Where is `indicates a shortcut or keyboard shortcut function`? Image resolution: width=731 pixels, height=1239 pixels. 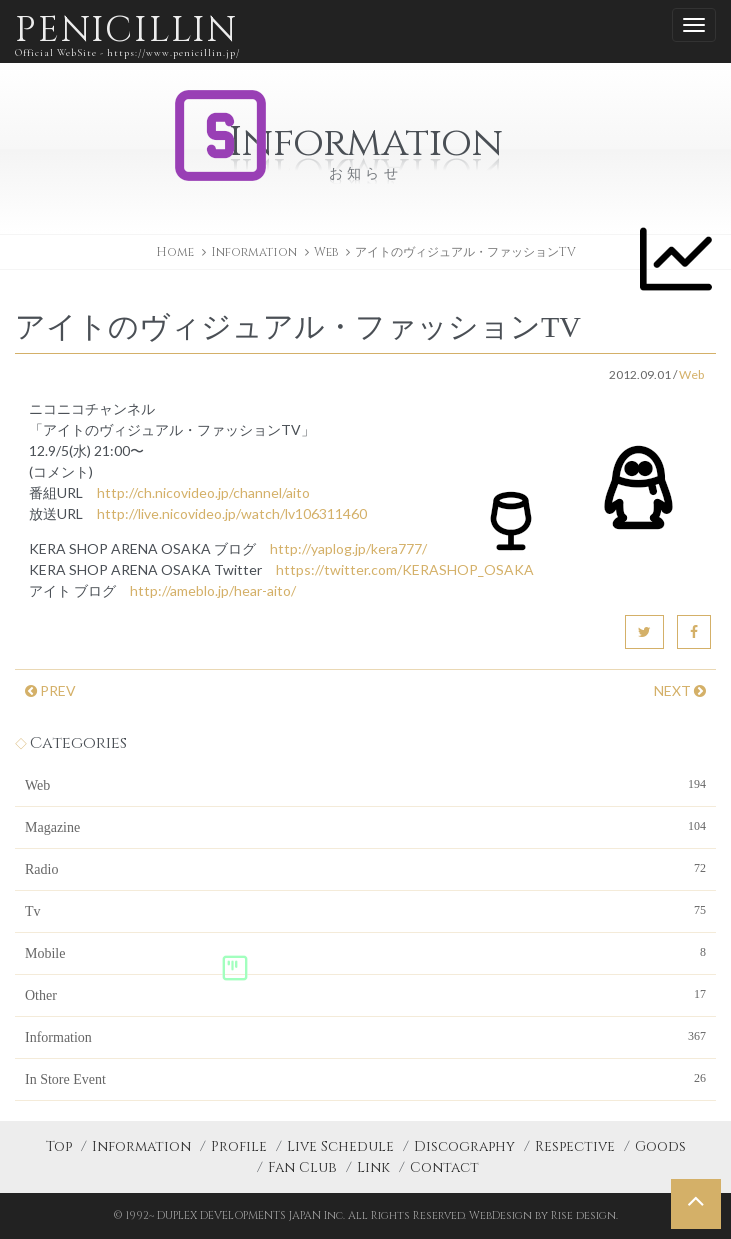 indicates a shortcut or keyboard shortcut function is located at coordinates (220, 135).